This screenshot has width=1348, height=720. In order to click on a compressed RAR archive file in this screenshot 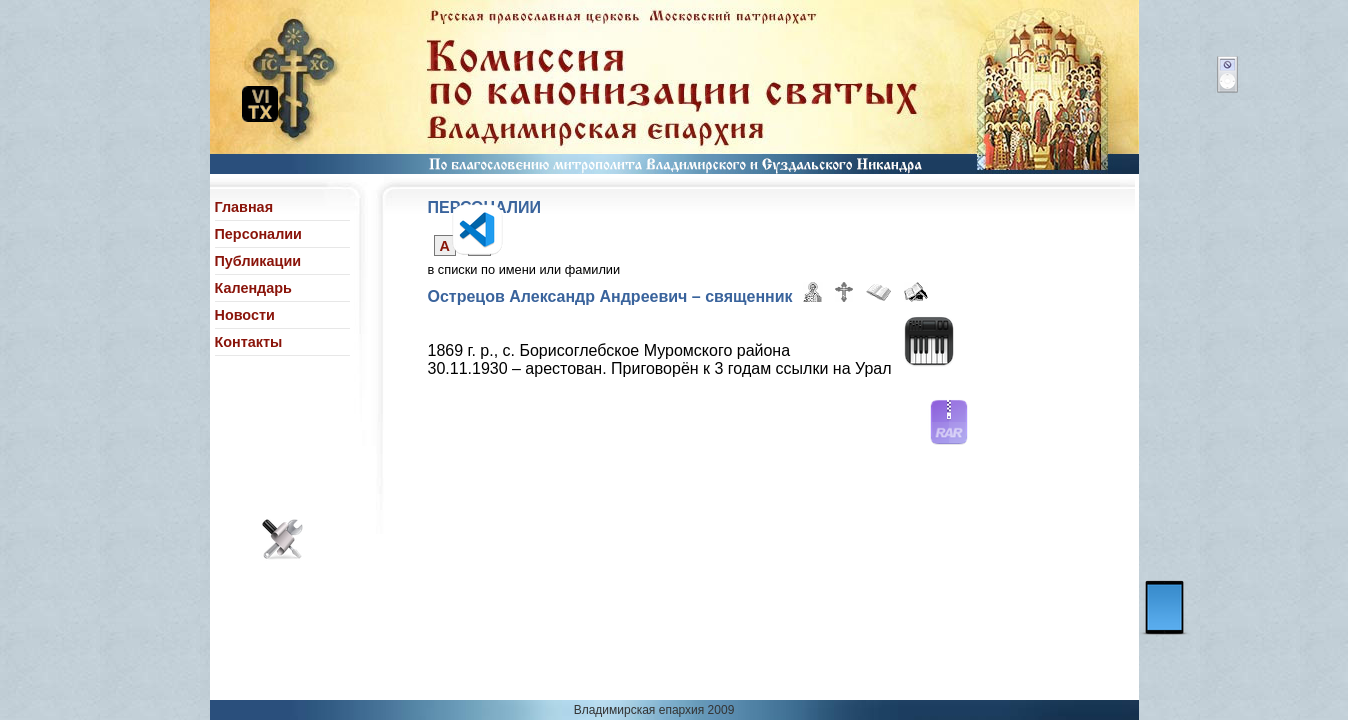, I will do `click(949, 422)`.